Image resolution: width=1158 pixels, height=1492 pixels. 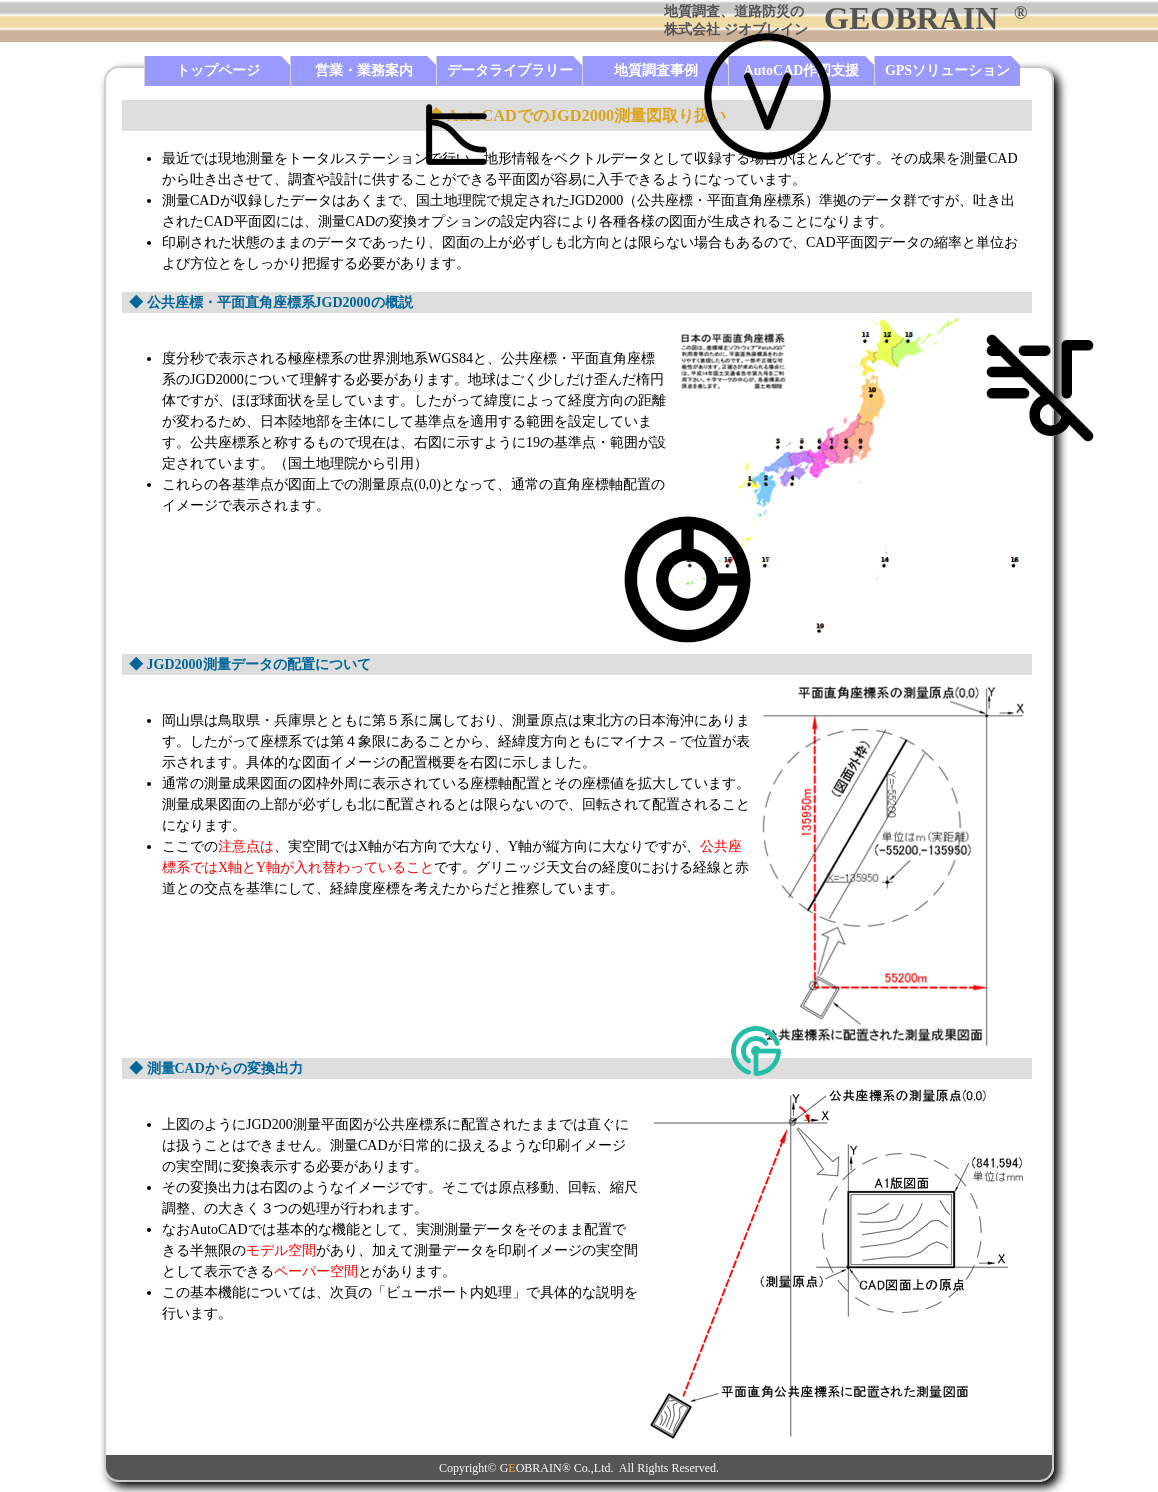 What do you see at coordinates (1040, 388) in the screenshot?
I see `playlist unavailable or disabled` at bounding box center [1040, 388].